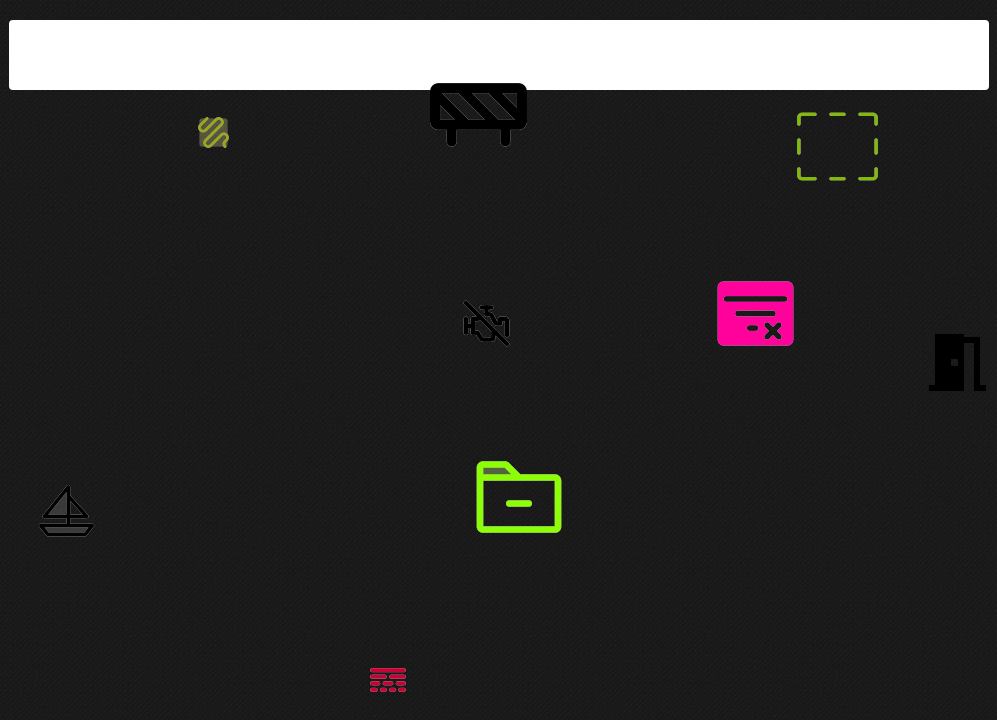 Image resolution: width=997 pixels, height=720 pixels. What do you see at coordinates (519, 497) in the screenshot?
I see `remove a folder from your files` at bounding box center [519, 497].